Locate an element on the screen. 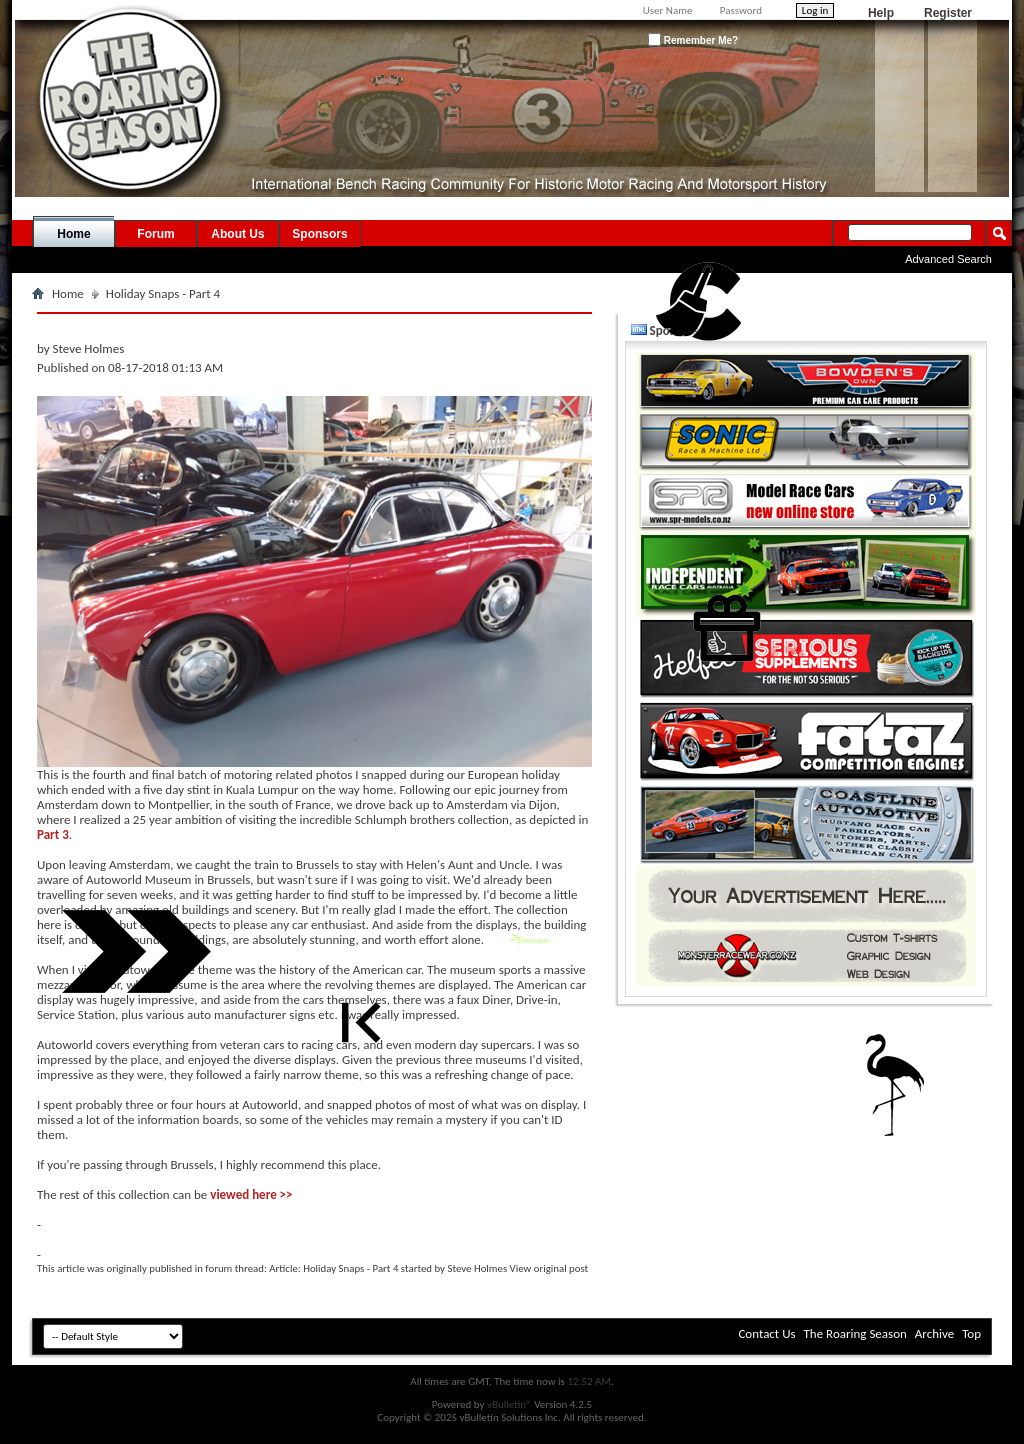  open CCleaner application is located at coordinates (698, 301).